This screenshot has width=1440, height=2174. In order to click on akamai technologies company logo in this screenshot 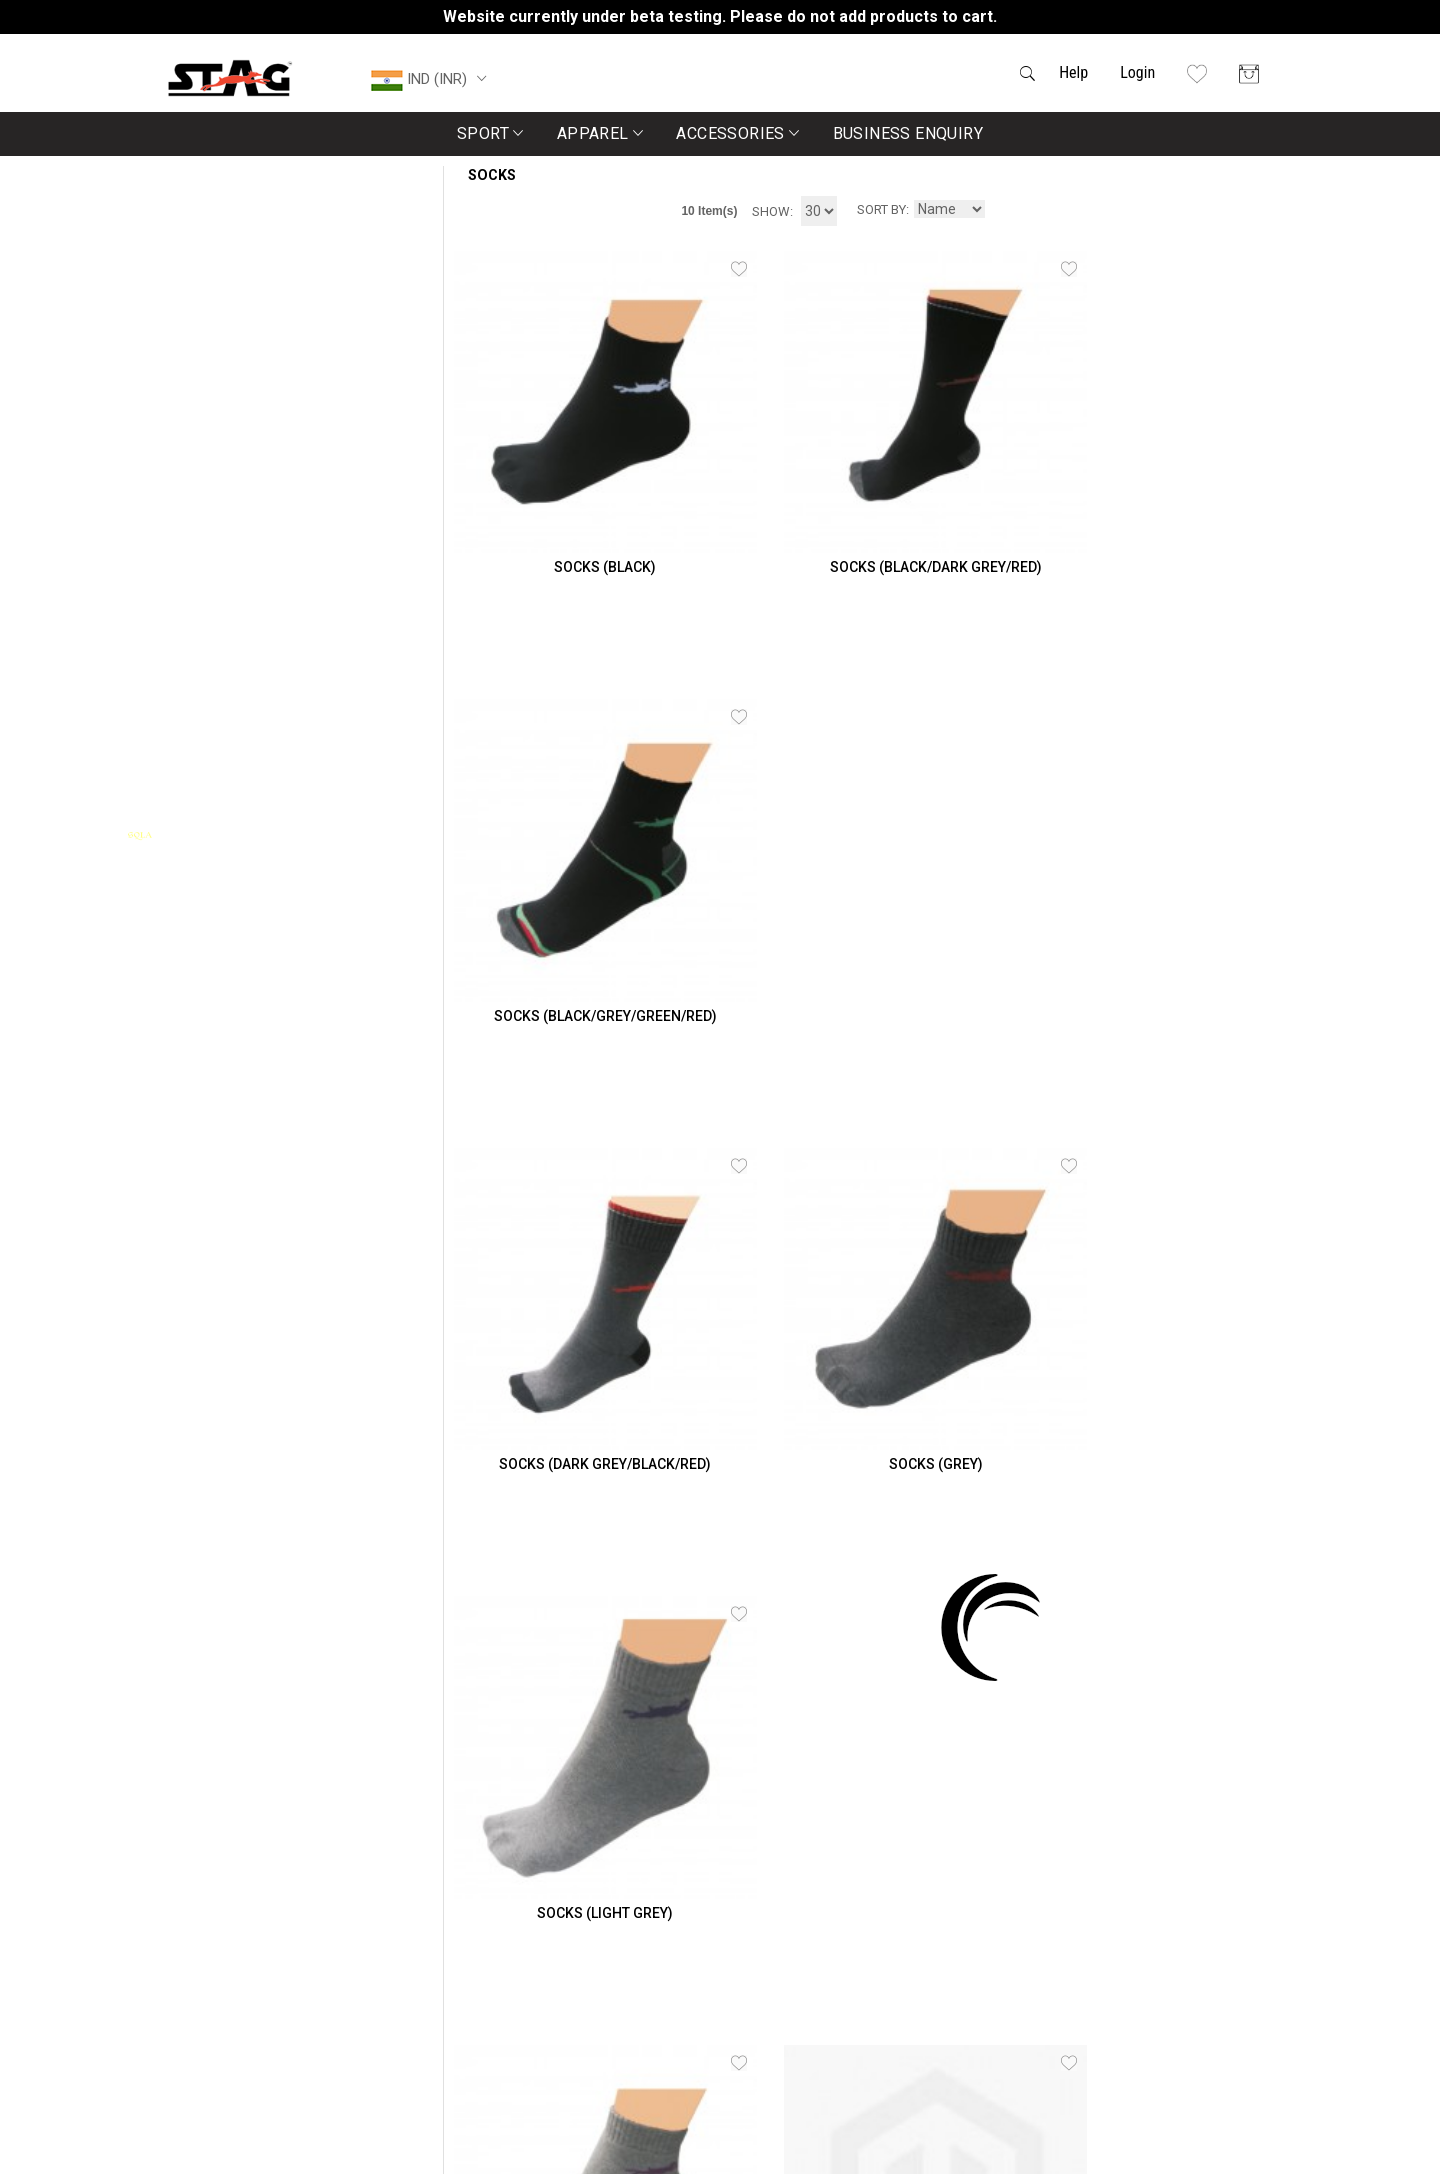, I will do `click(990, 1627)`.